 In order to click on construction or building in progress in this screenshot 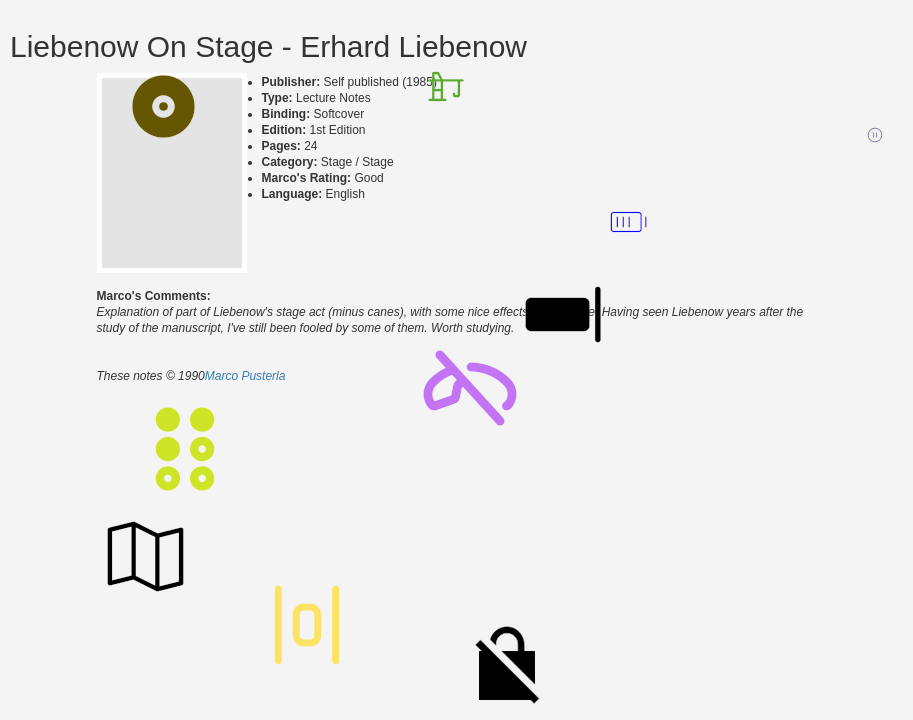, I will do `click(445, 86)`.